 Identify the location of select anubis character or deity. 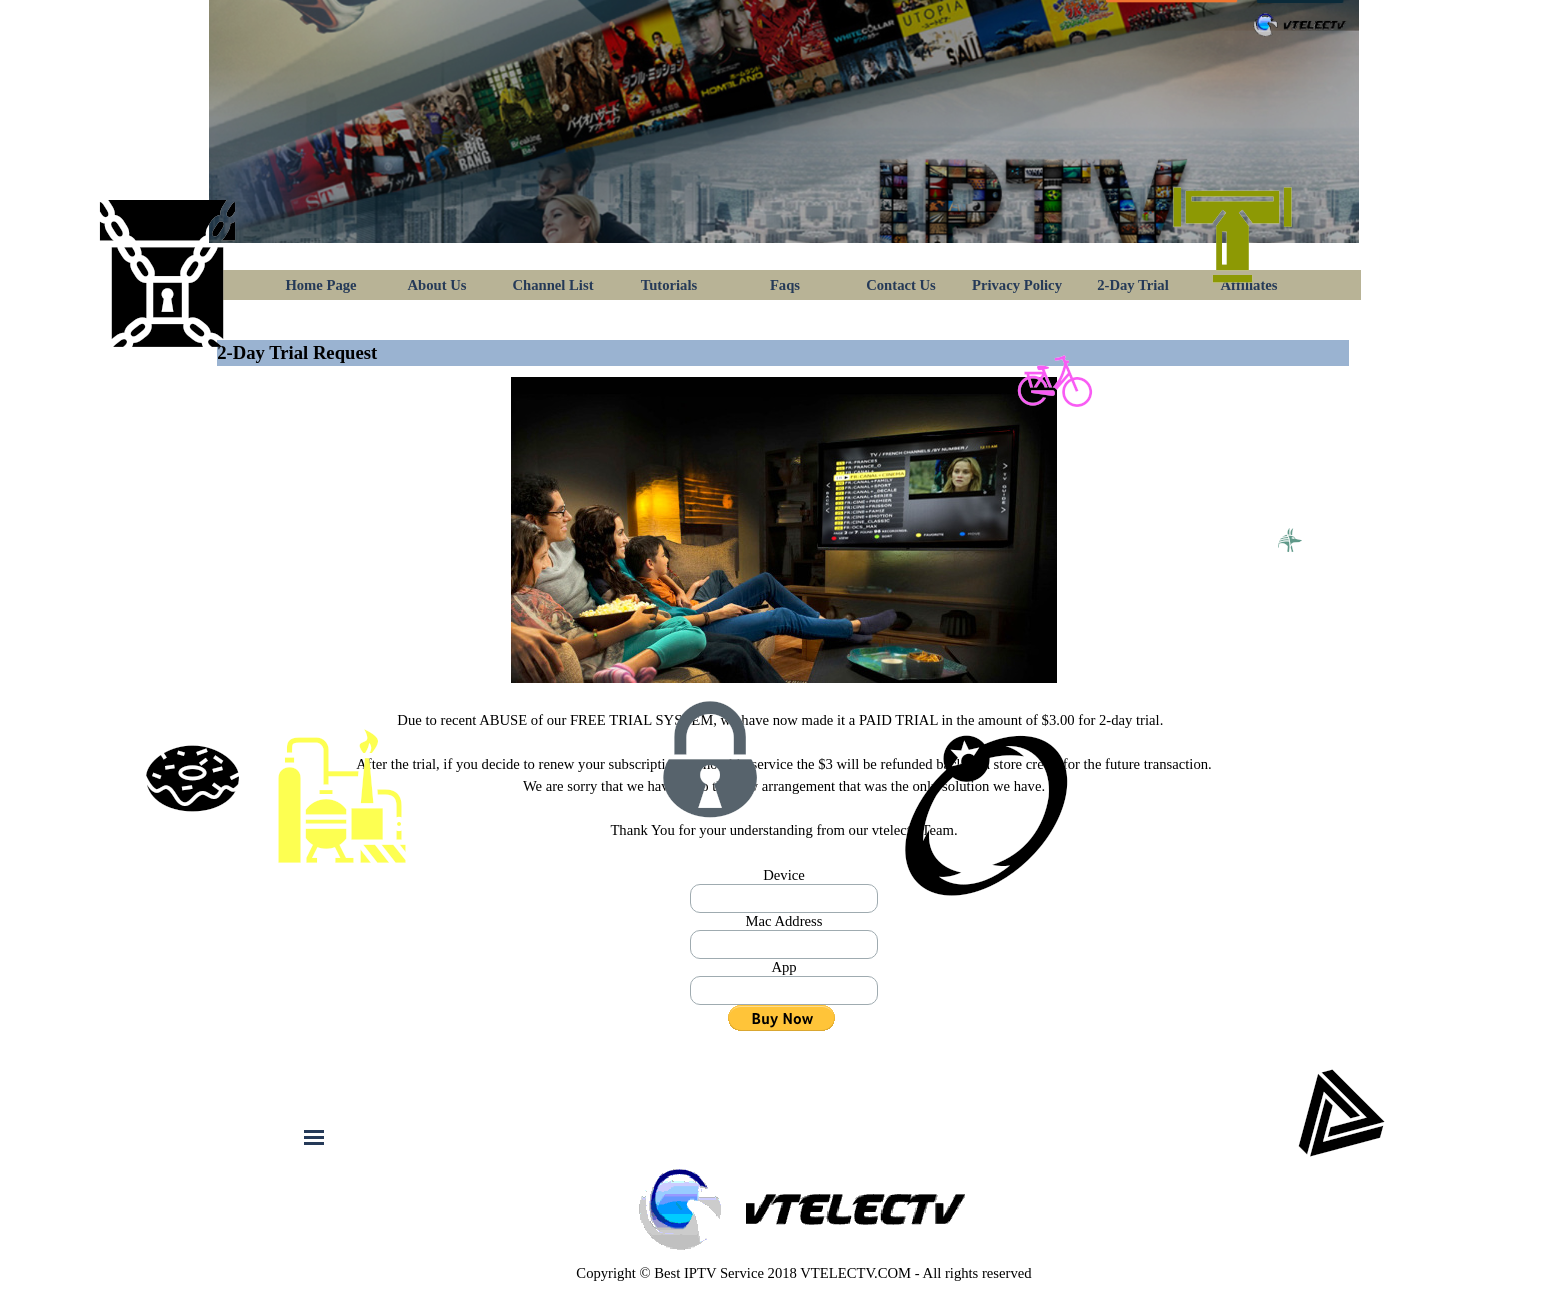
(1290, 540).